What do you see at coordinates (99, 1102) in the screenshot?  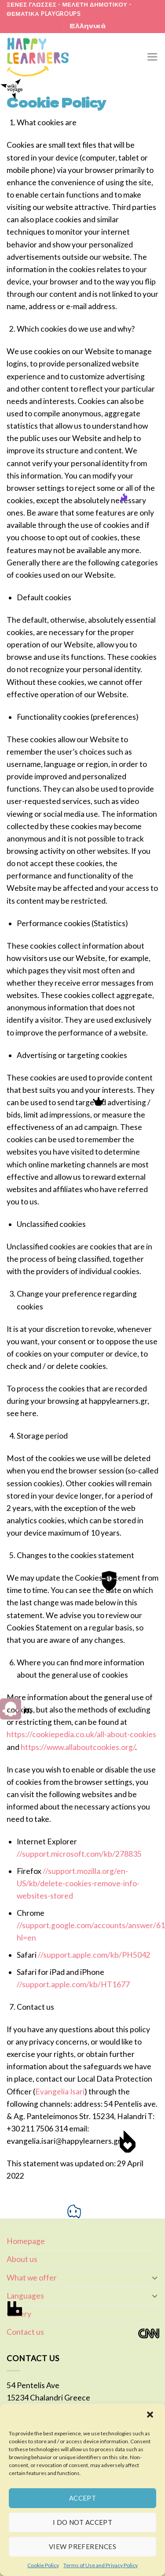 I see `web awesome brand logo` at bounding box center [99, 1102].